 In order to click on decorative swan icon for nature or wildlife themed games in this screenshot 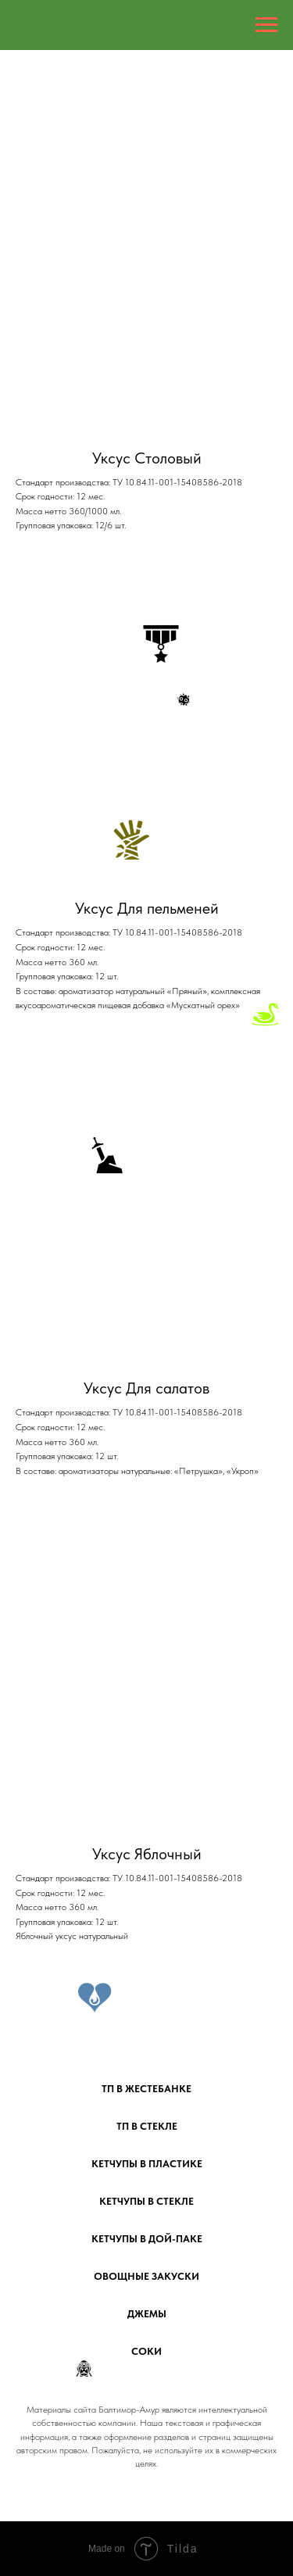, I will do `click(266, 1015)`.